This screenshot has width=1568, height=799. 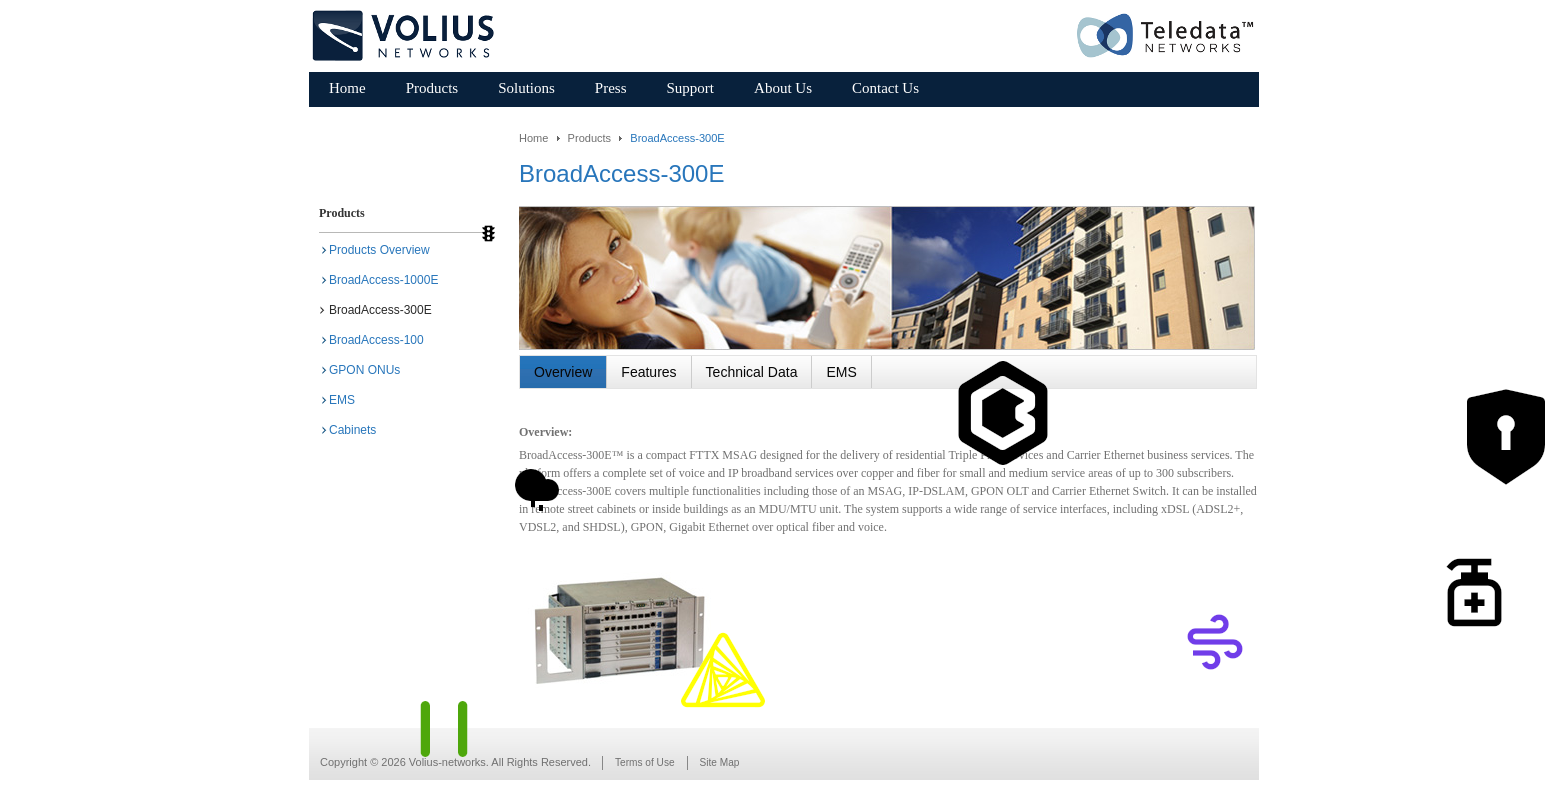 What do you see at coordinates (1474, 592) in the screenshot?
I see `access hand sanitizer station location` at bounding box center [1474, 592].